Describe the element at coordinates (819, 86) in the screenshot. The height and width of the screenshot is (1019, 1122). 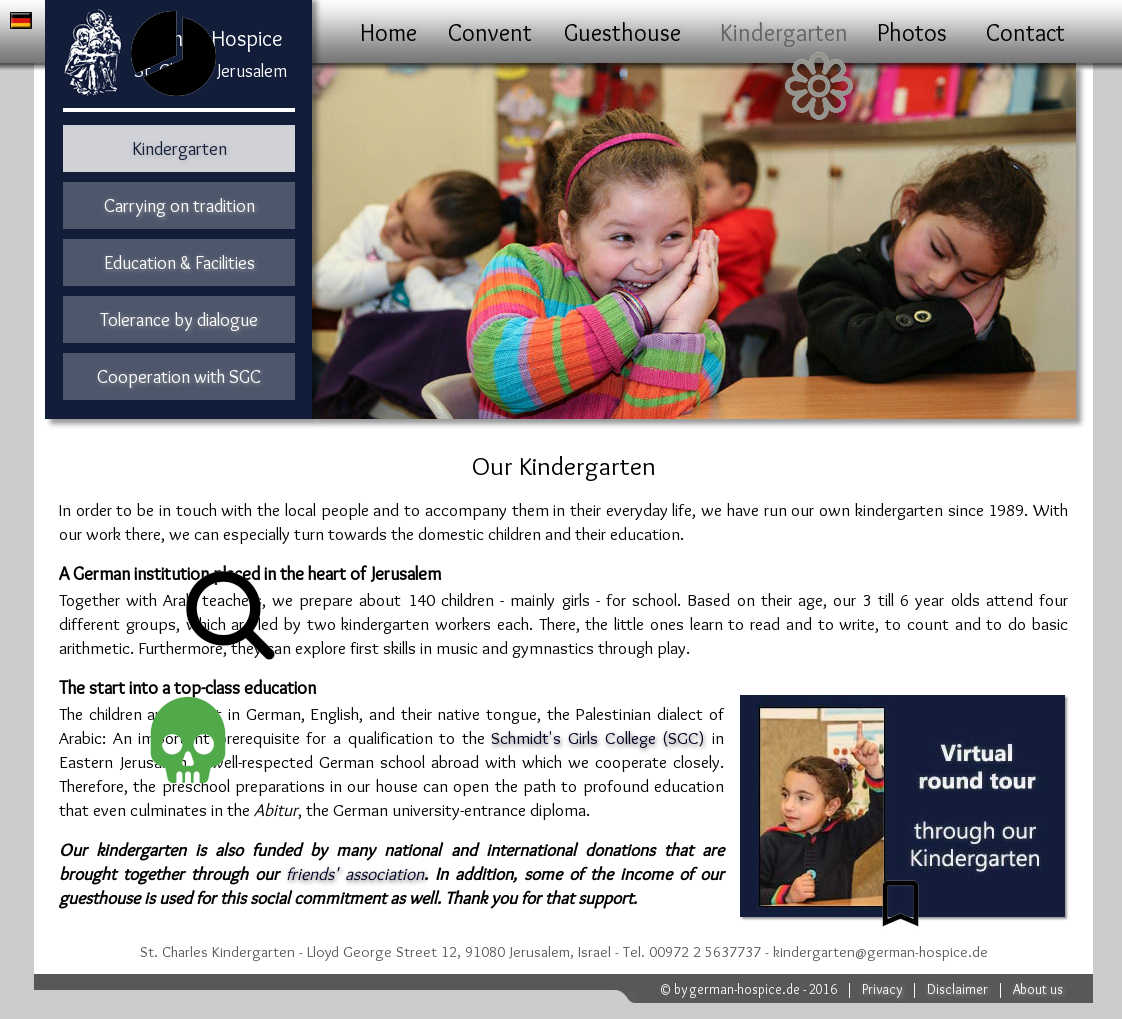
I see `access garden or plant care features` at that location.